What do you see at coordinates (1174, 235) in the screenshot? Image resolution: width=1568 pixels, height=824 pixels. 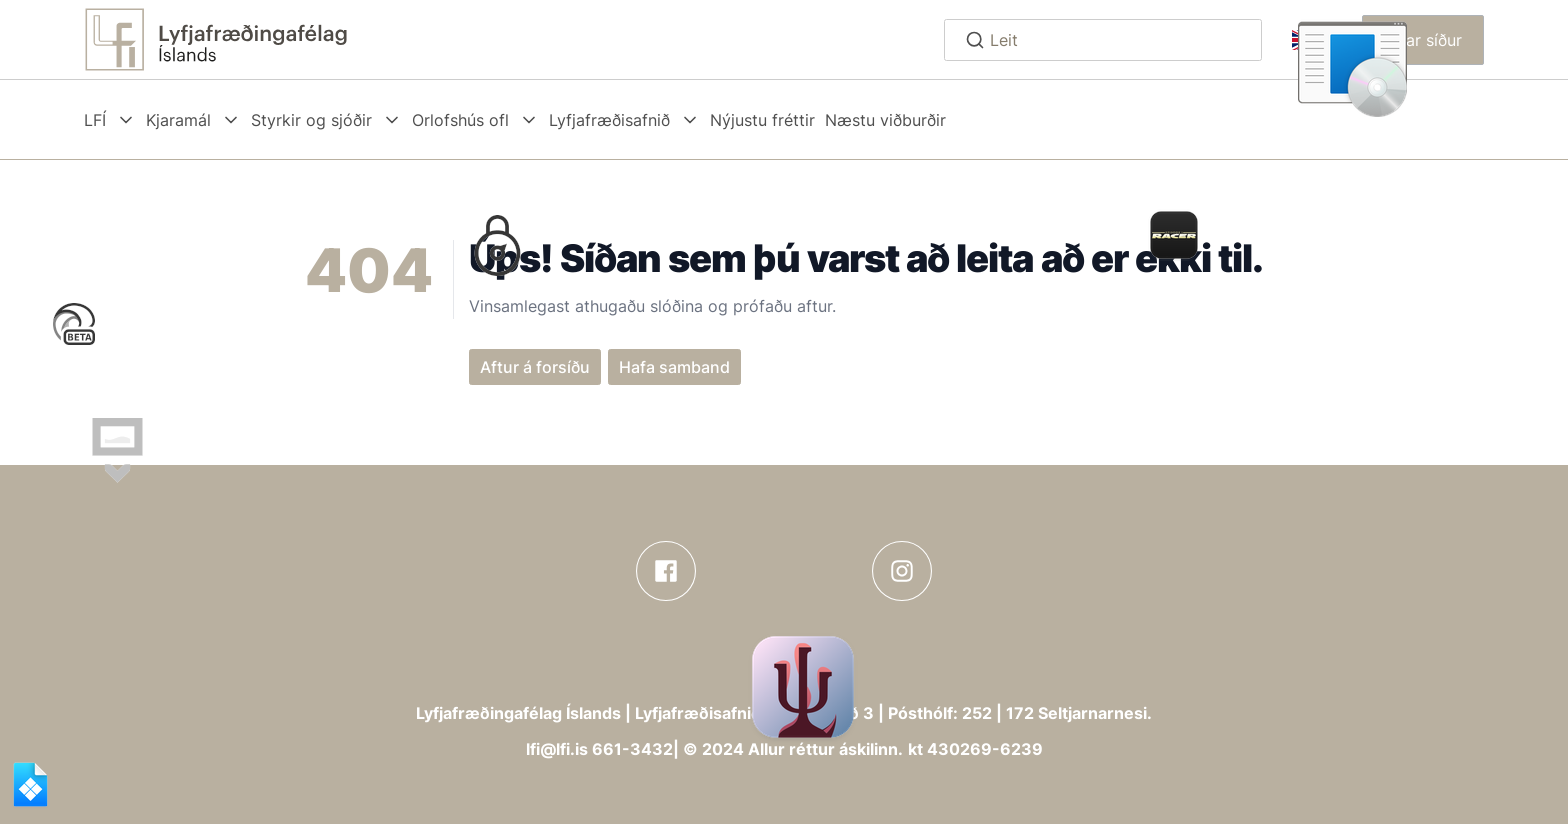 I see `launch star wars: episode i racer game` at bounding box center [1174, 235].